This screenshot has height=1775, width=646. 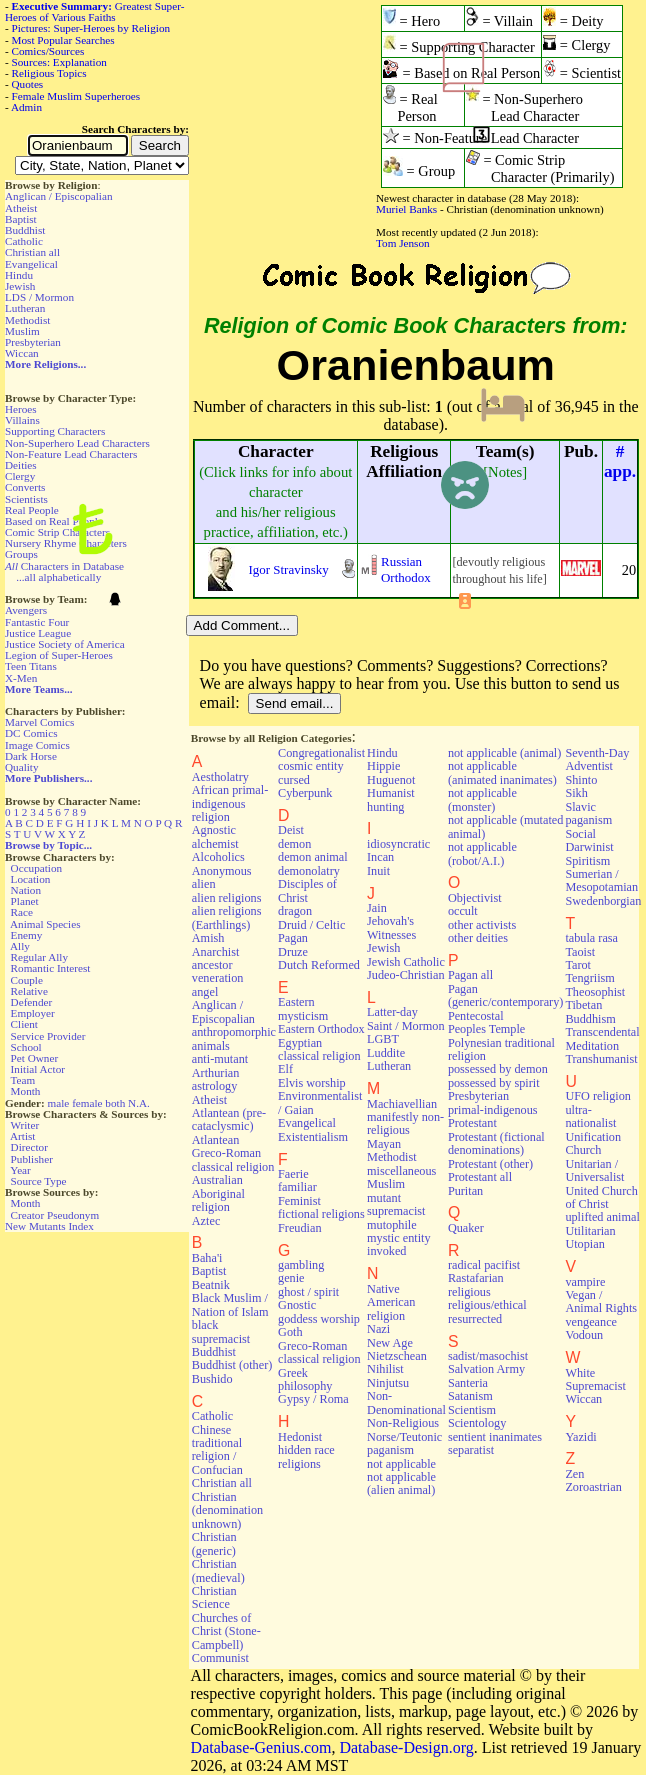 What do you see at coordinates (465, 601) in the screenshot?
I see `view user identification or profile badge` at bounding box center [465, 601].